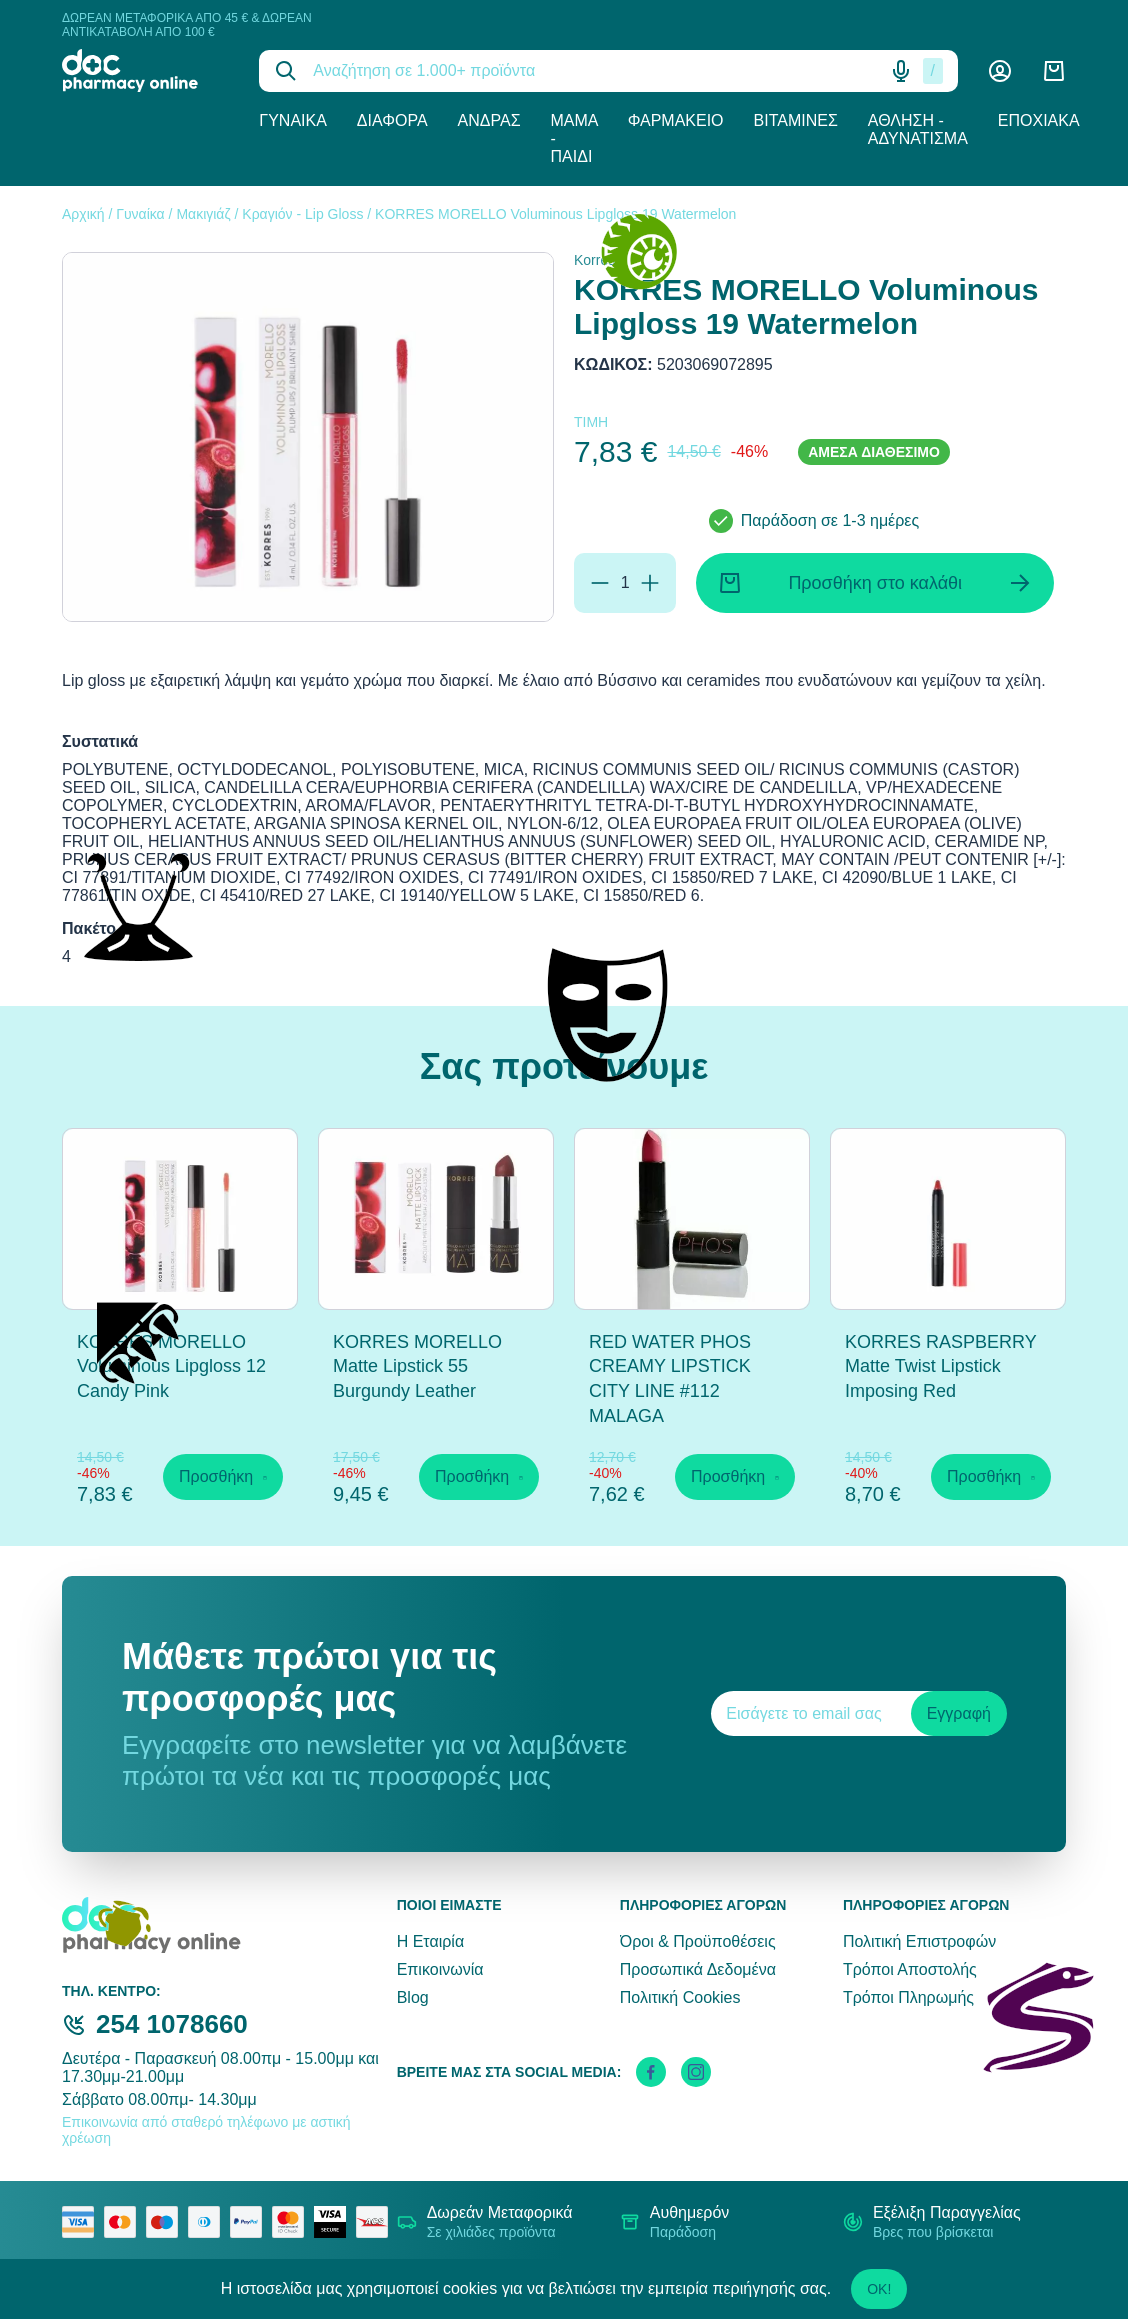 The image size is (1128, 2319). I want to click on indicates slow loading or processing speed, so click(138, 904).